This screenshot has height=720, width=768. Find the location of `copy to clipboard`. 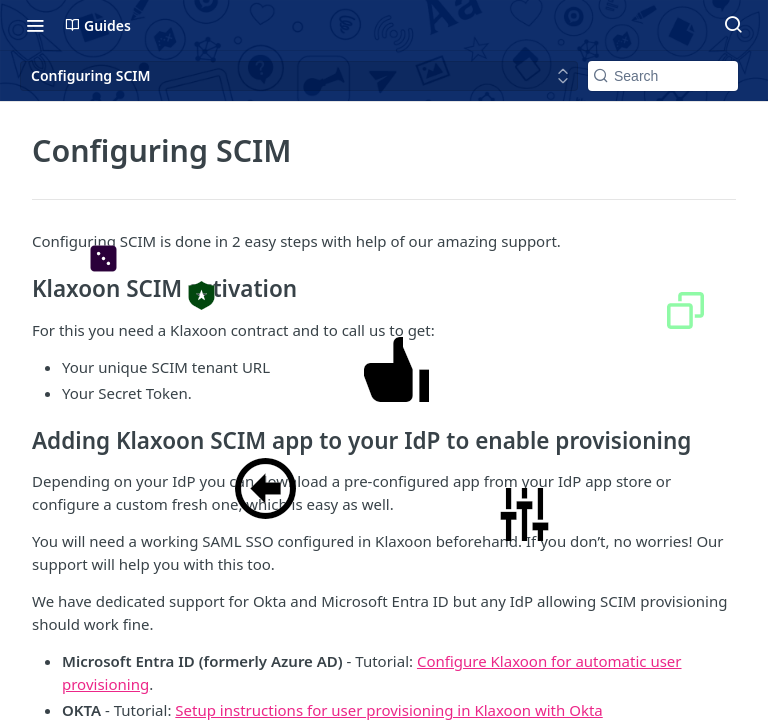

copy to clipboard is located at coordinates (685, 310).